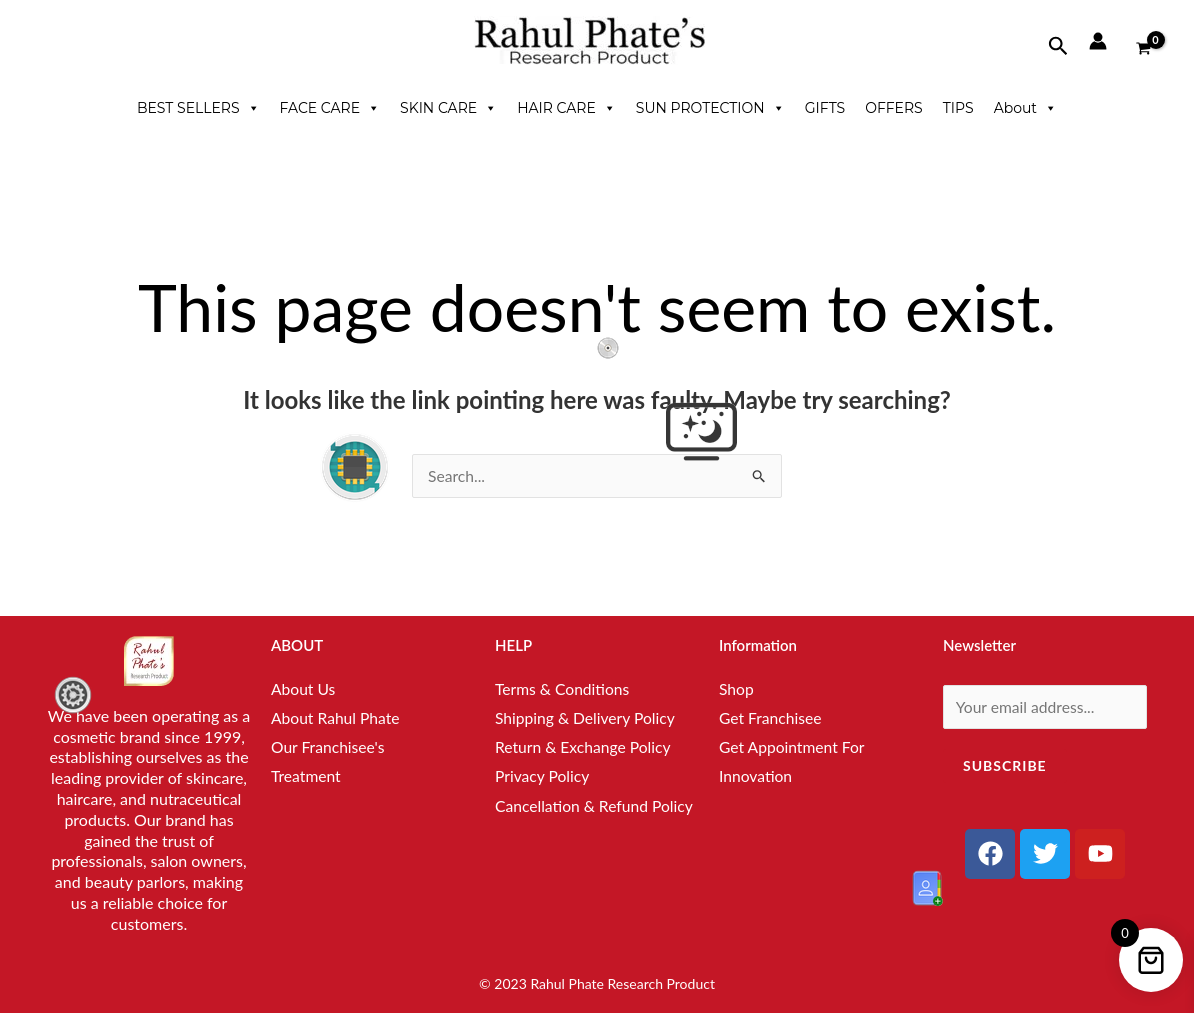 The height and width of the screenshot is (1014, 1194). Describe the element at coordinates (73, 695) in the screenshot. I see `view or edit file properties` at that location.